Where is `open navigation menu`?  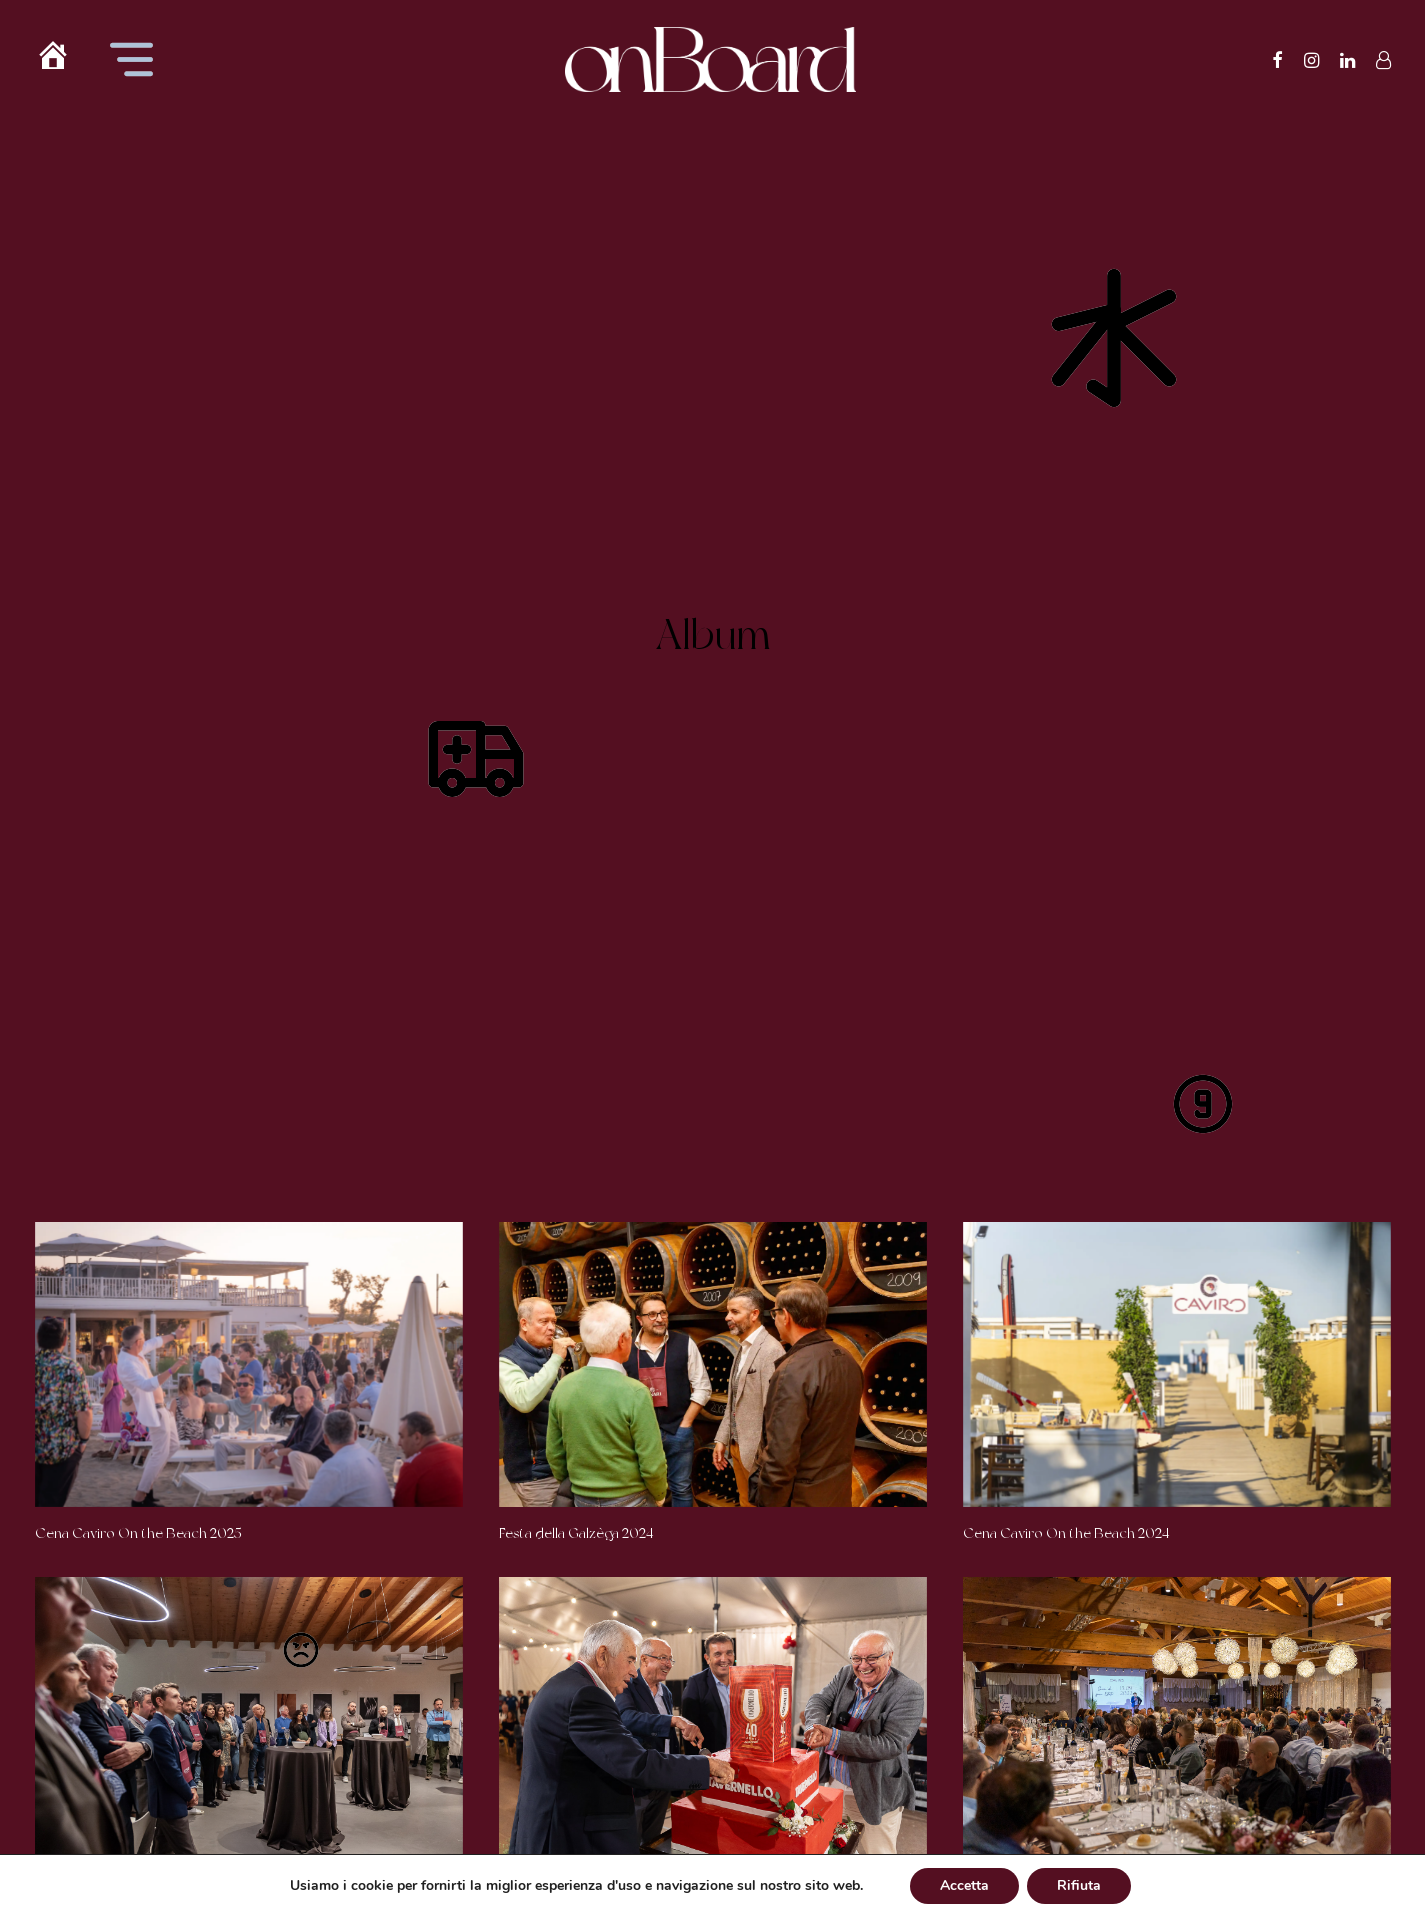
open navigation menu is located at coordinates (131, 59).